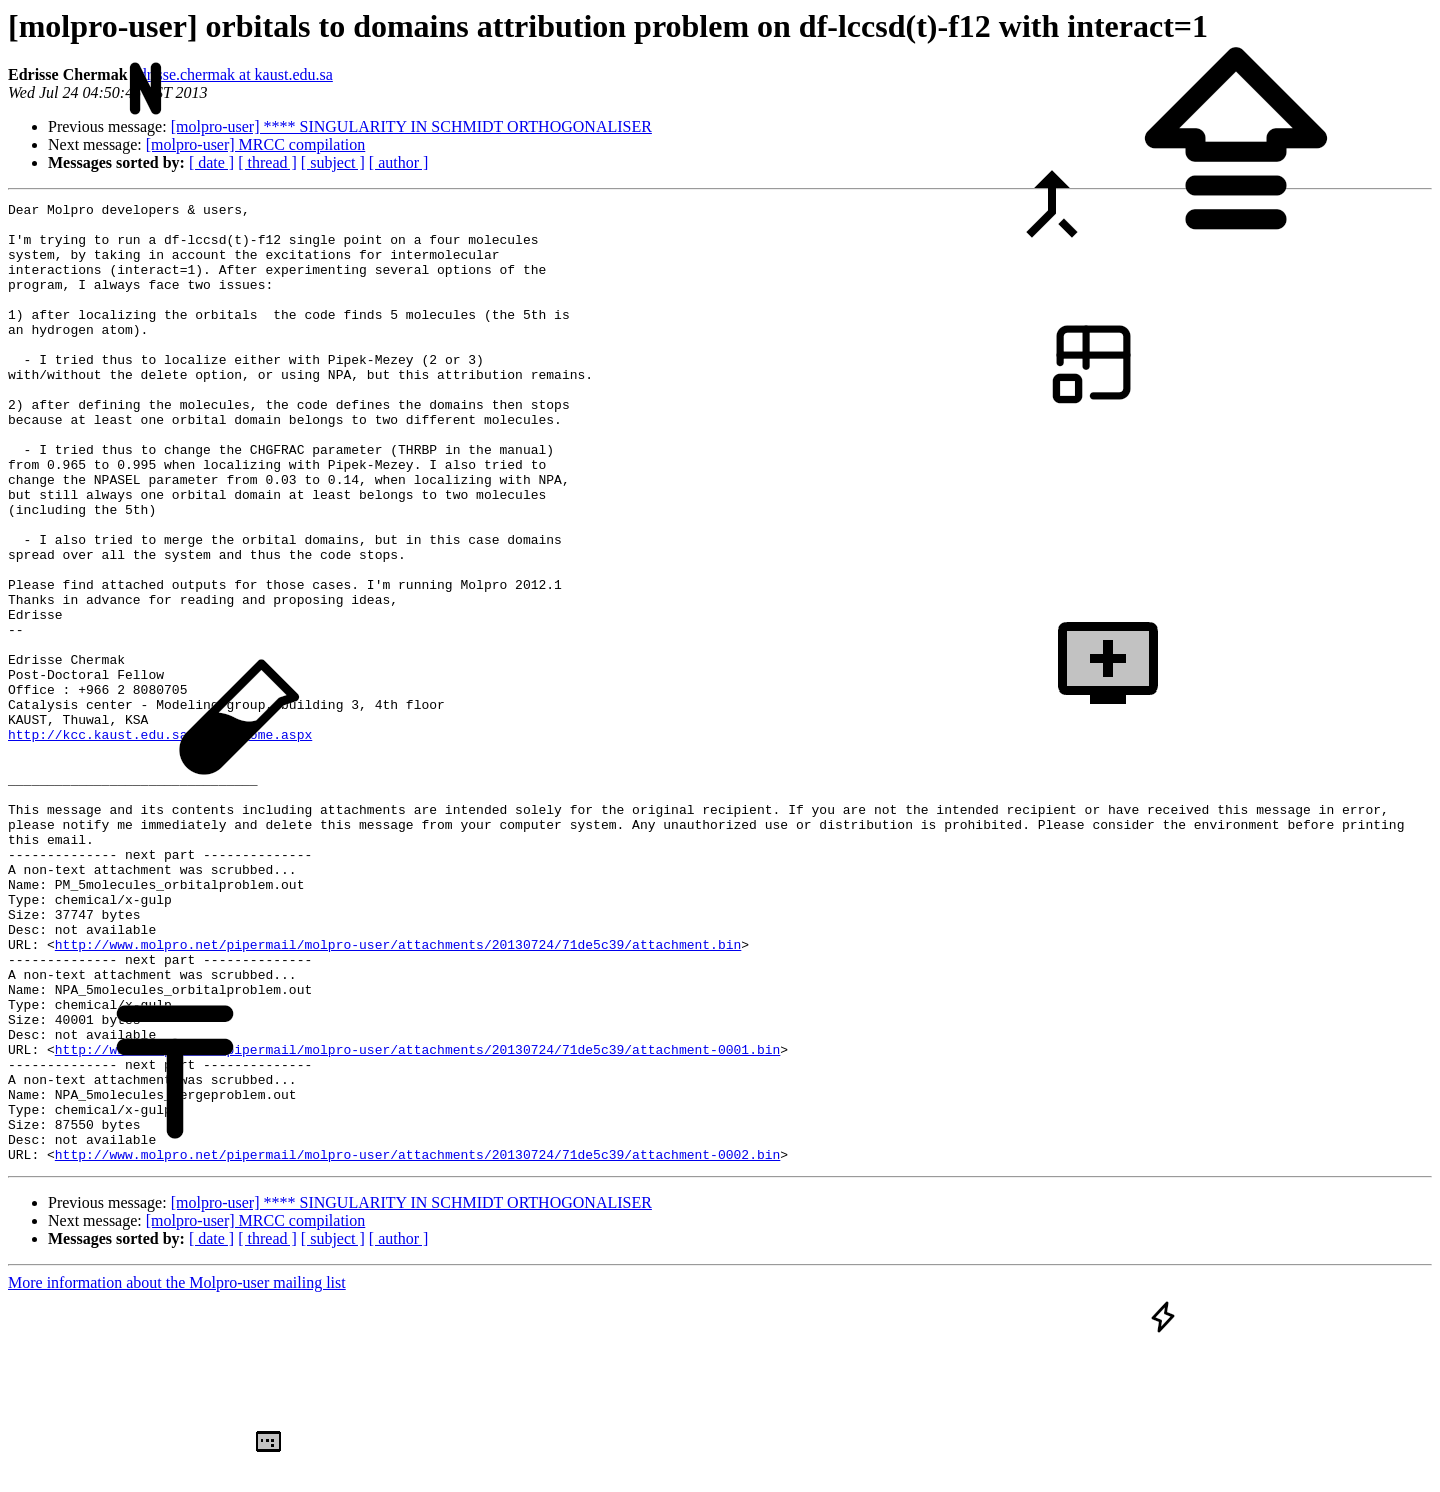 The image size is (1440, 1492). What do you see at coordinates (1236, 145) in the screenshot?
I see `upload multiple files` at bounding box center [1236, 145].